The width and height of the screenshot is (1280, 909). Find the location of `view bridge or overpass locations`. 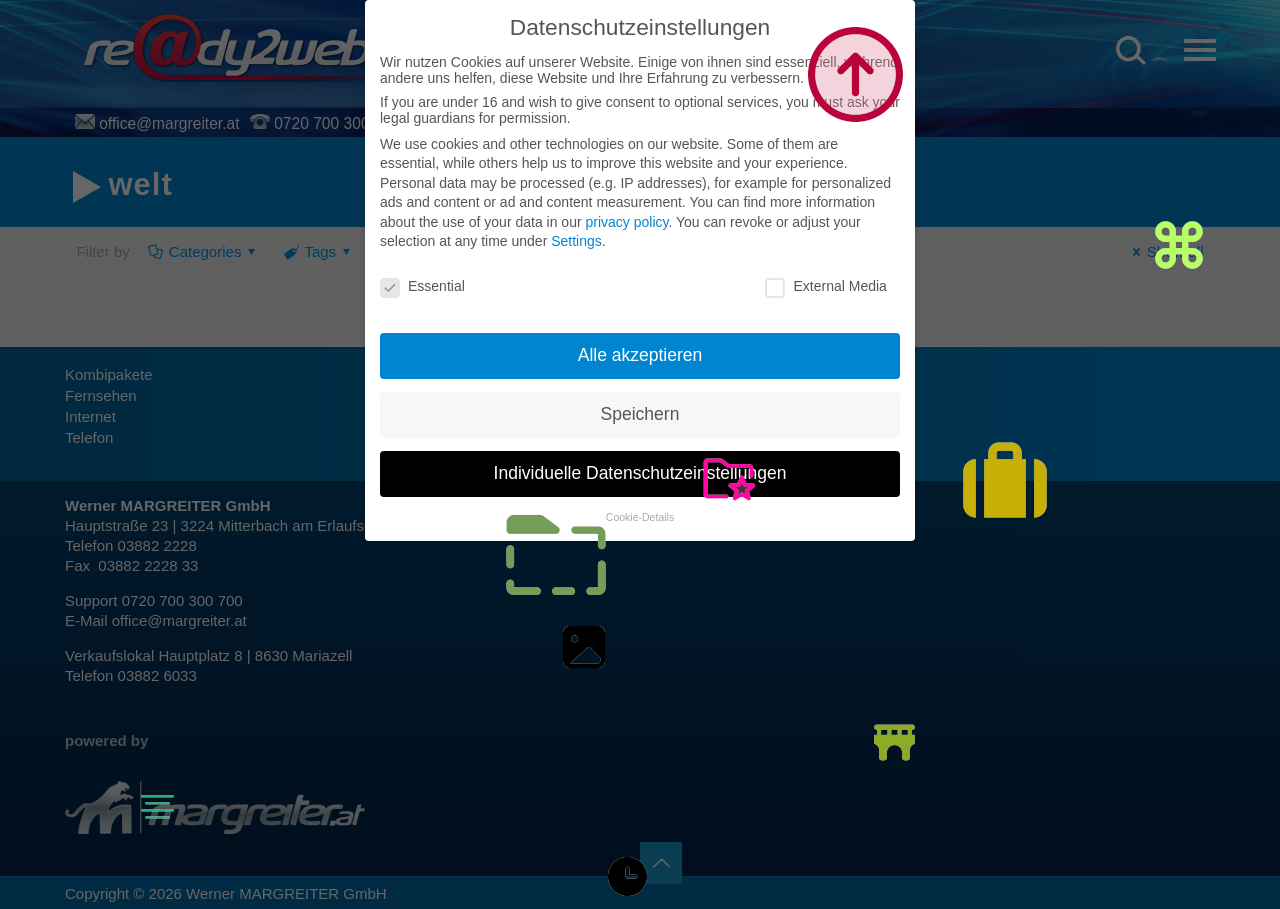

view bridge or overpass locations is located at coordinates (894, 742).